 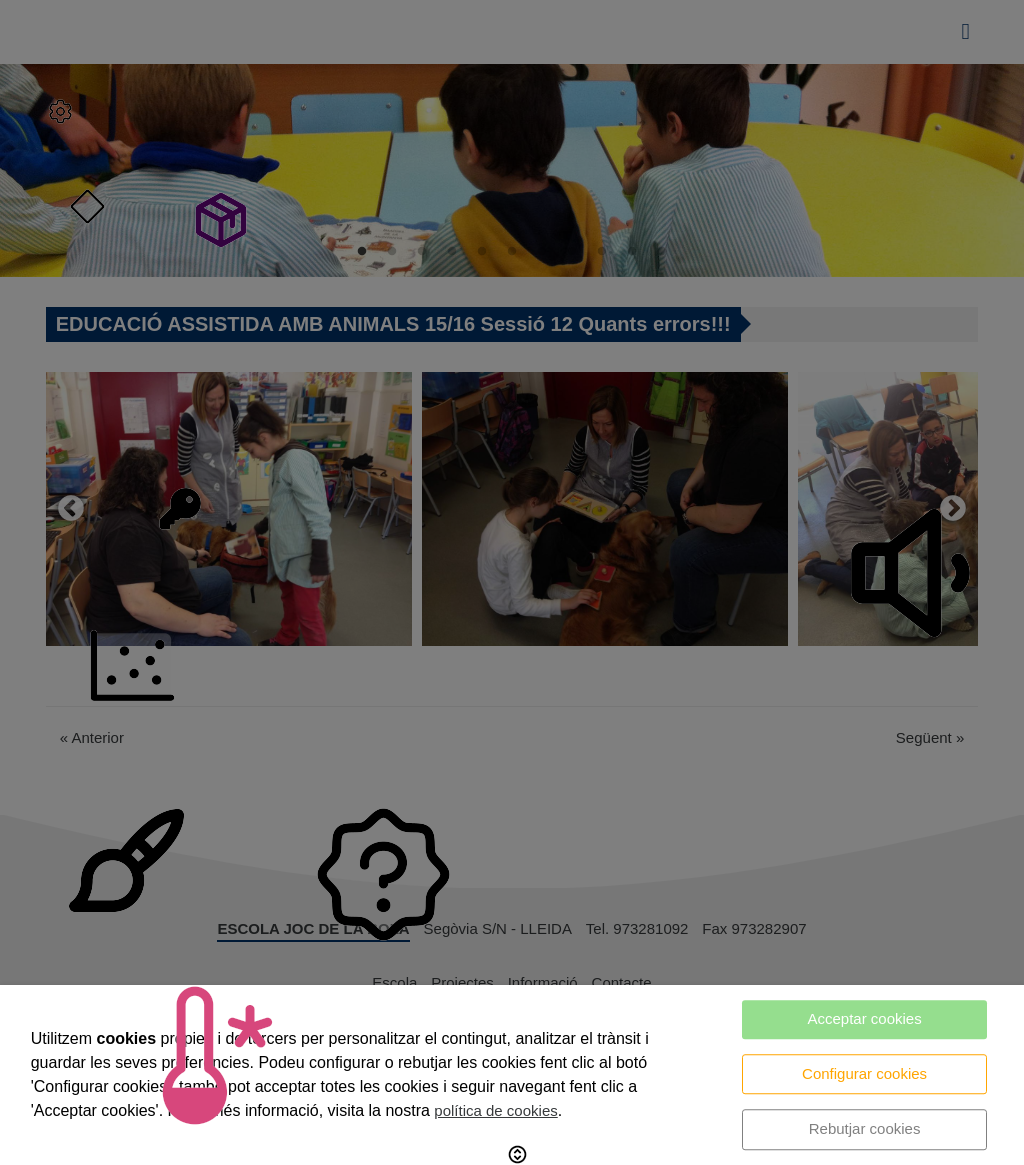 I want to click on volume set to low, so click(x=920, y=573).